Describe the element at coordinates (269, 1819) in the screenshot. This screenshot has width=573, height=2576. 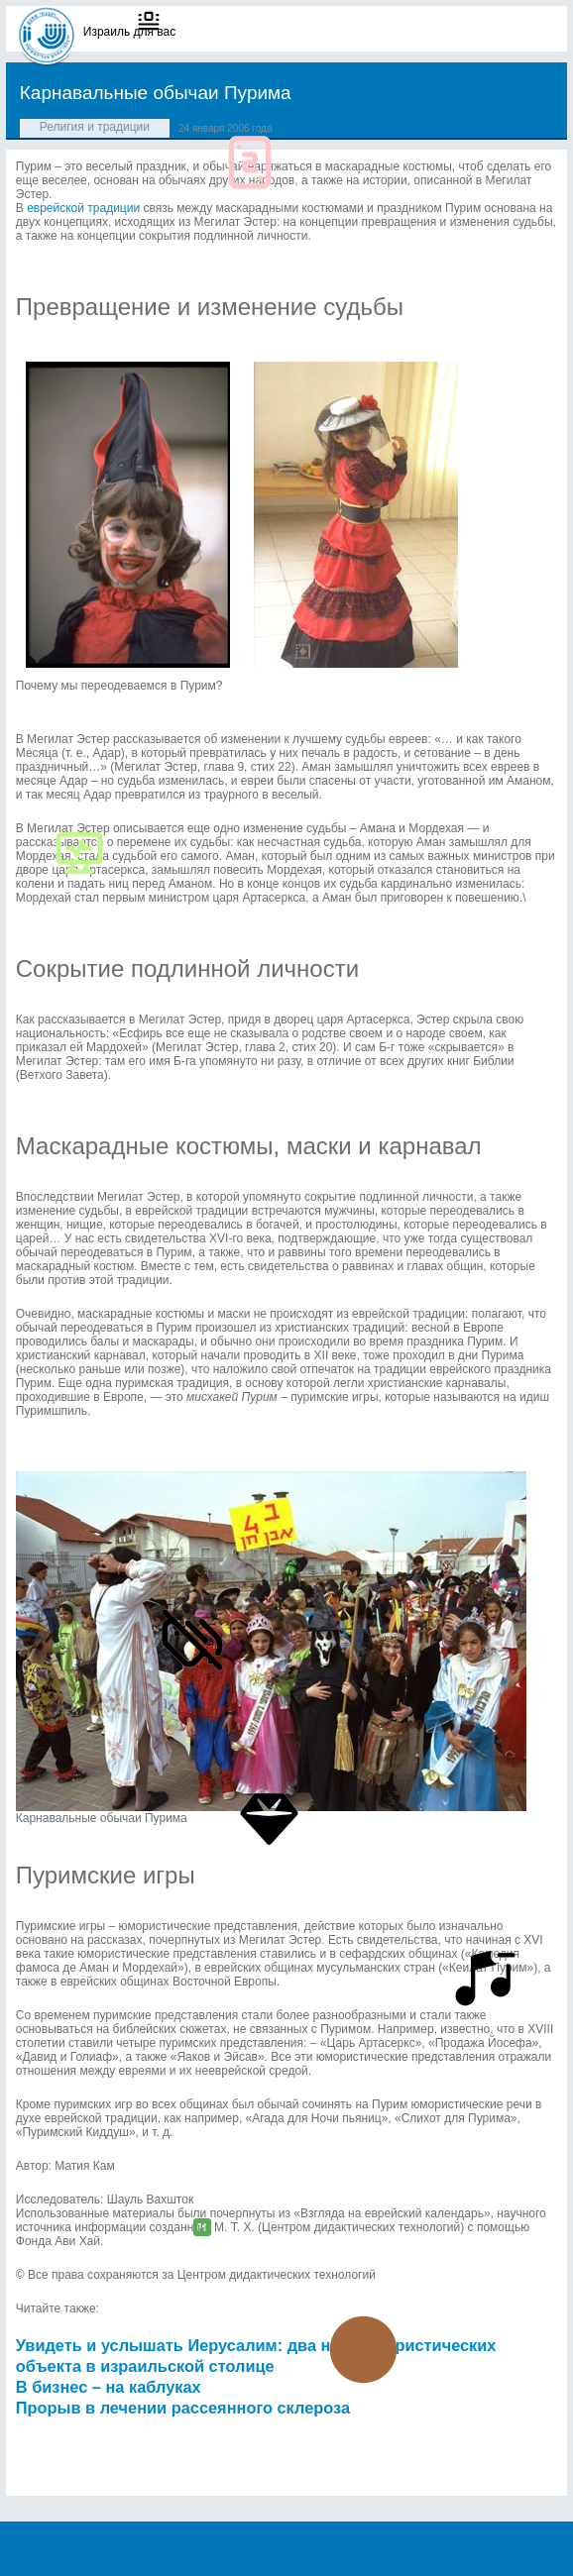
I see `indicates premium or valuable content` at that location.